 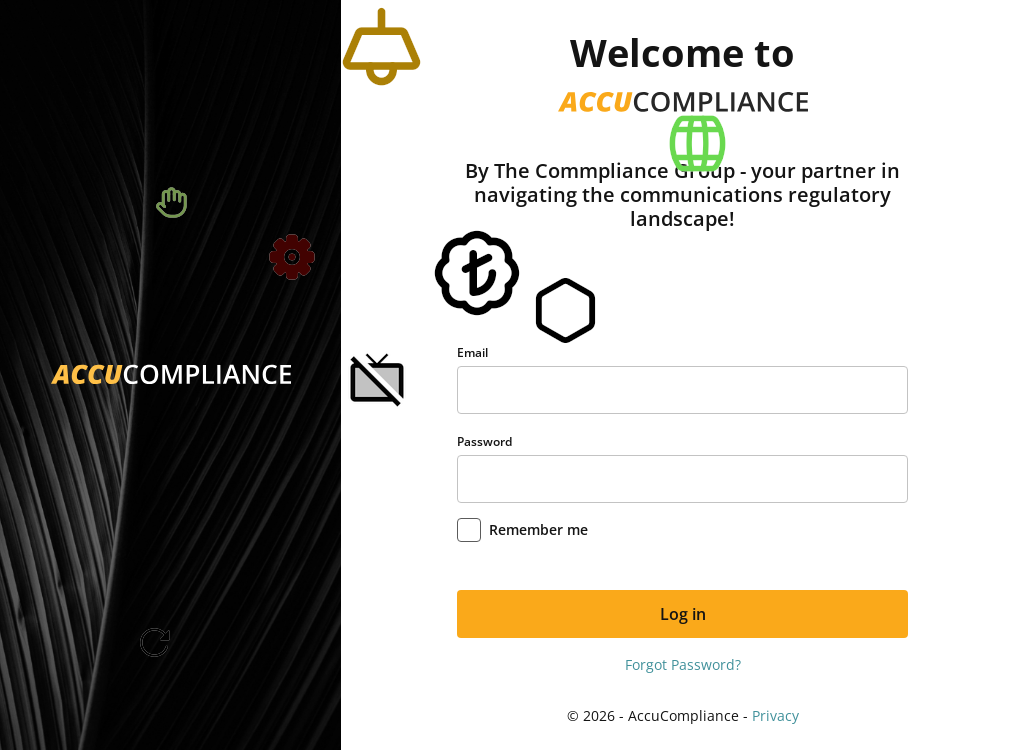 What do you see at coordinates (381, 50) in the screenshot?
I see `toggle ceiling light on or off` at bounding box center [381, 50].